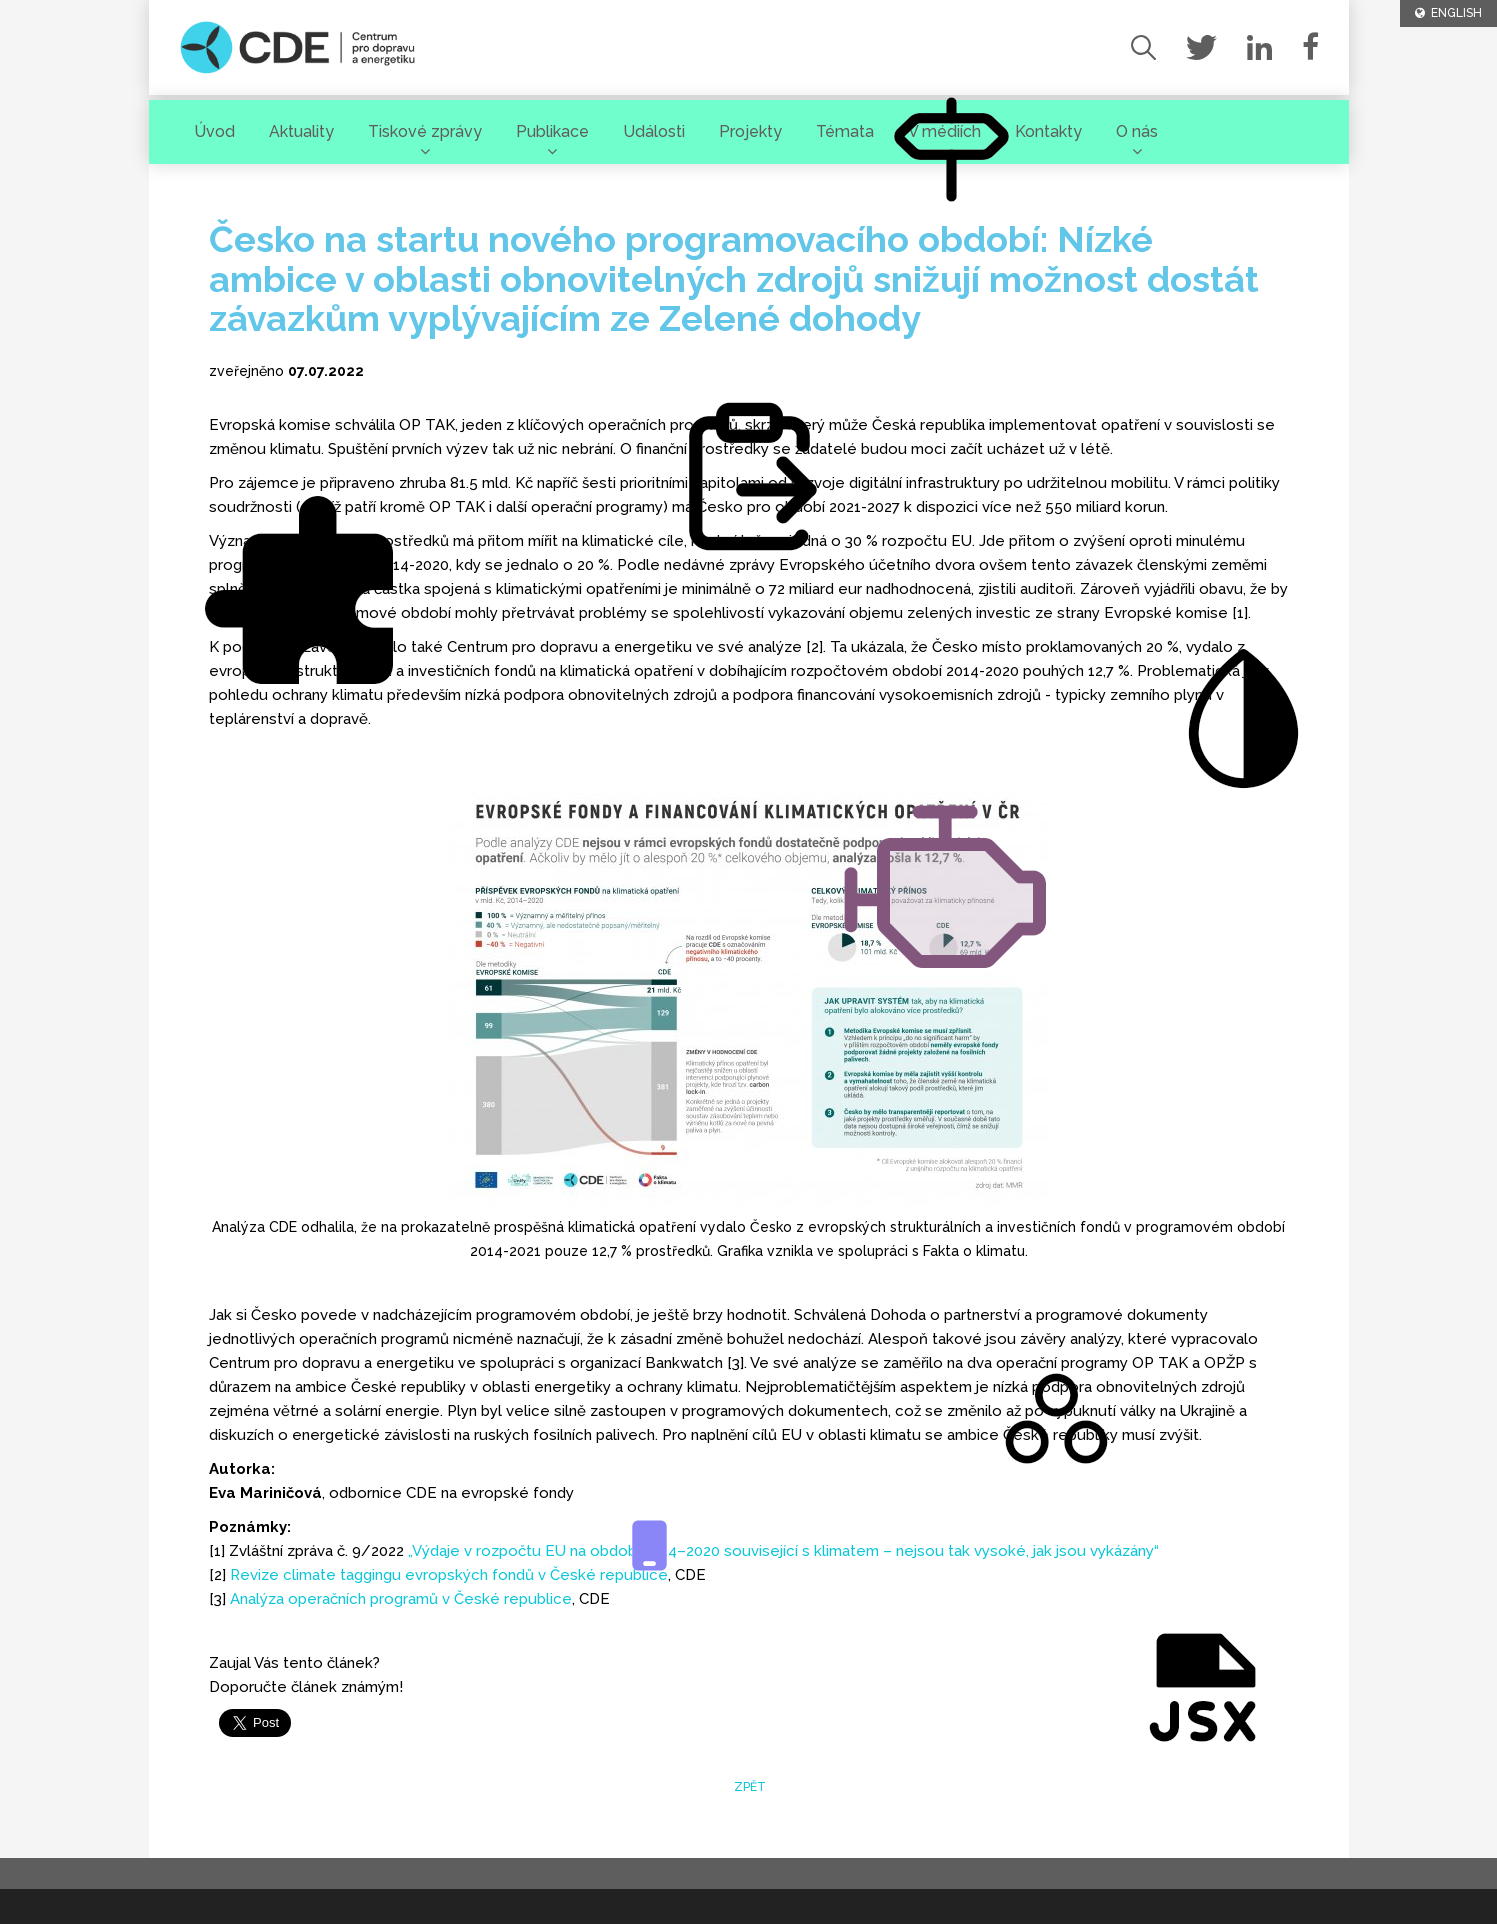 Image resolution: width=1497 pixels, height=1924 pixels. I want to click on paste content from clipboard, so click(749, 476).